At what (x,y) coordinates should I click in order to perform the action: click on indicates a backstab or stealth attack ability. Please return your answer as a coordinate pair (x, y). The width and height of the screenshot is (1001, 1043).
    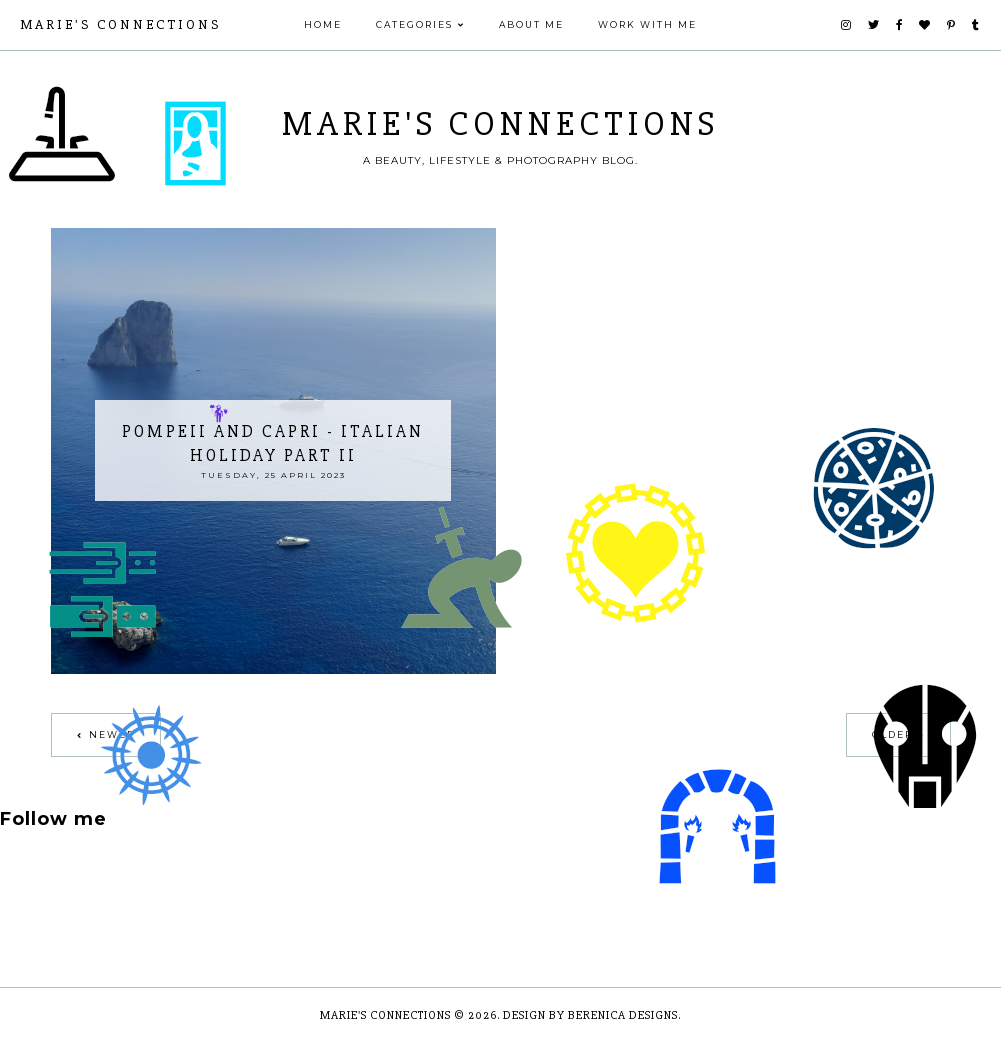
    Looking at the image, I should click on (462, 566).